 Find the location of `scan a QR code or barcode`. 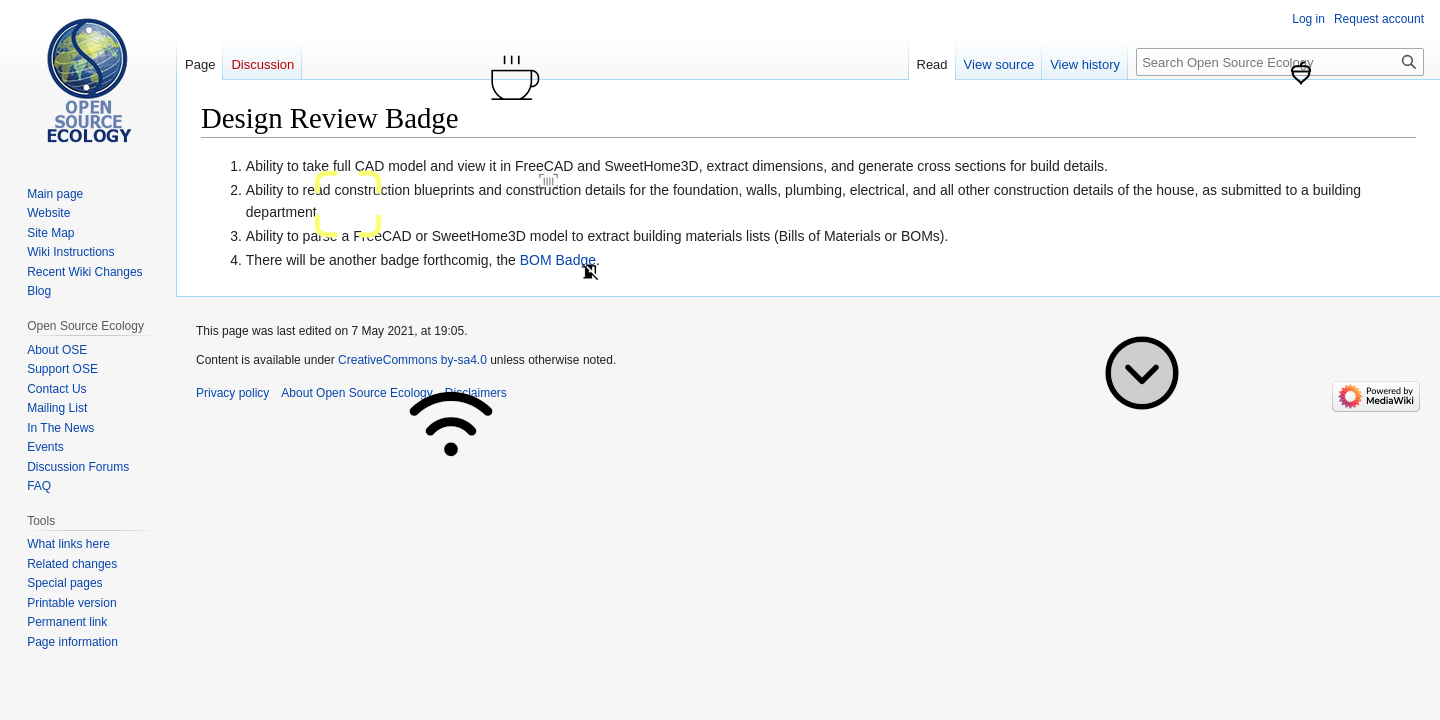

scan a QR code or barcode is located at coordinates (348, 204).